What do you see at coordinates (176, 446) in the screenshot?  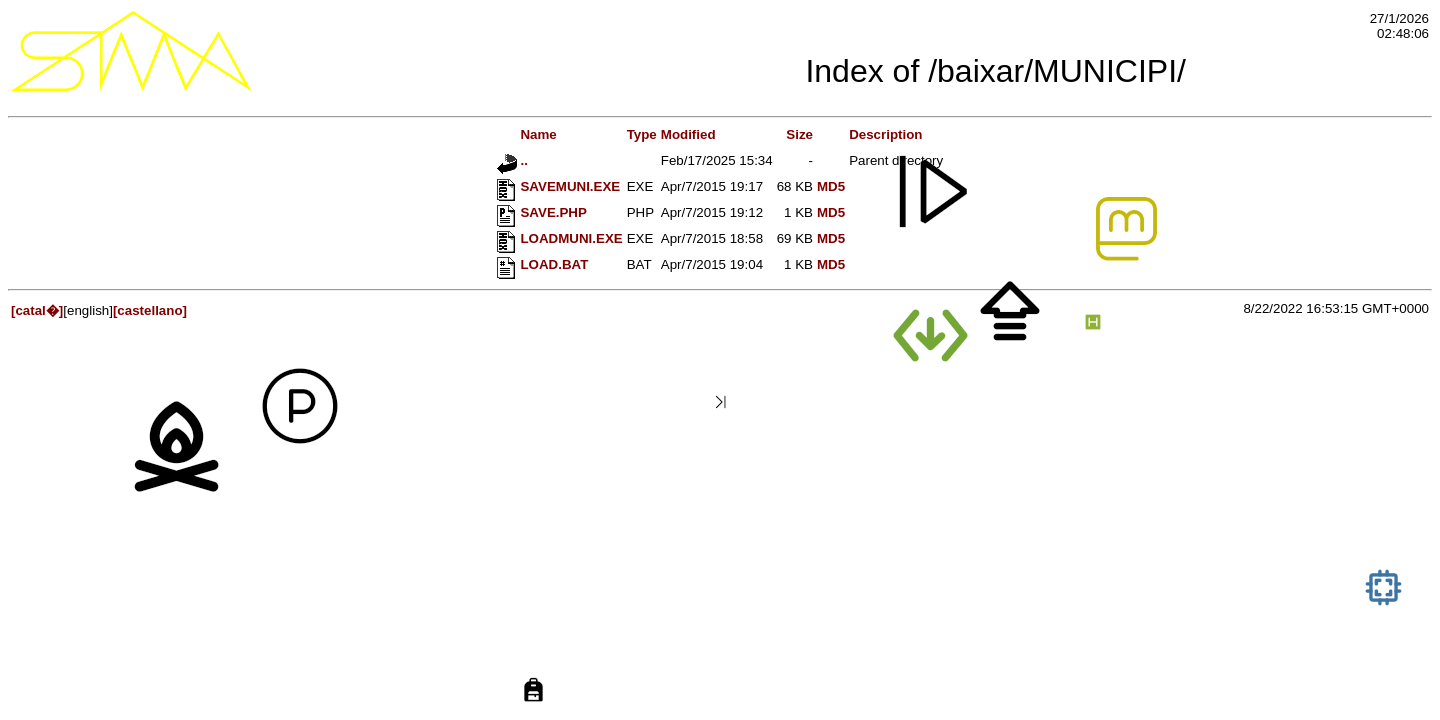 I see `access camping or outdoor activity features` at bounding box center [176, 446].